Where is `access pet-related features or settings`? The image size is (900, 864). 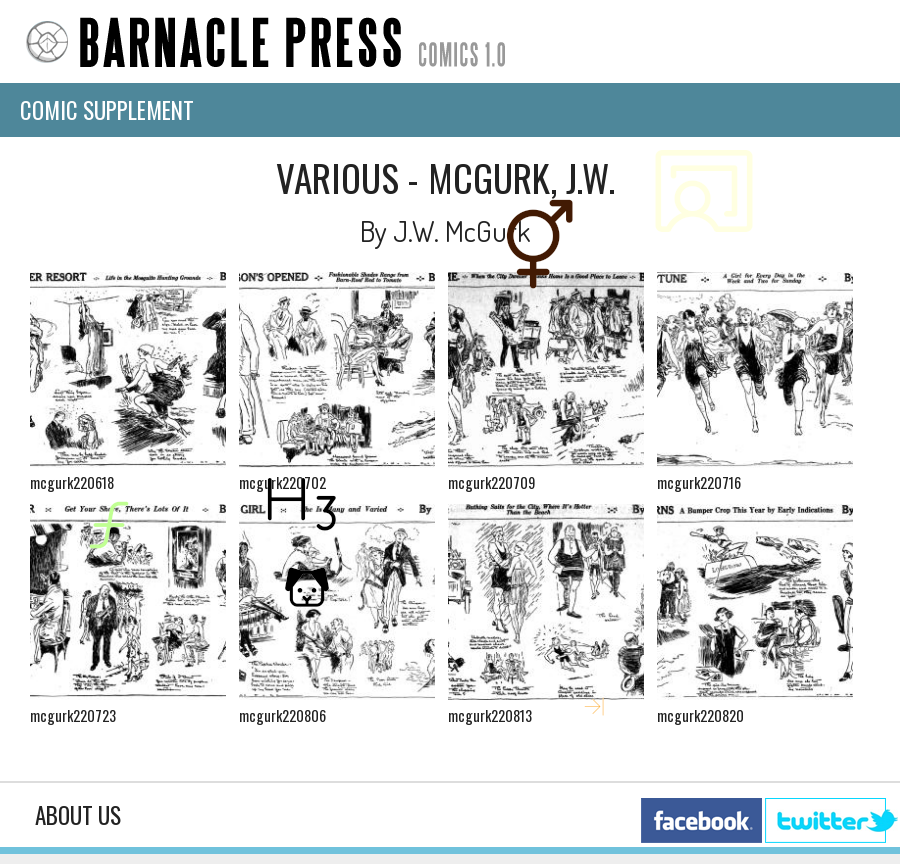 access pet-related features or settings is located at coordinates (307, 588).